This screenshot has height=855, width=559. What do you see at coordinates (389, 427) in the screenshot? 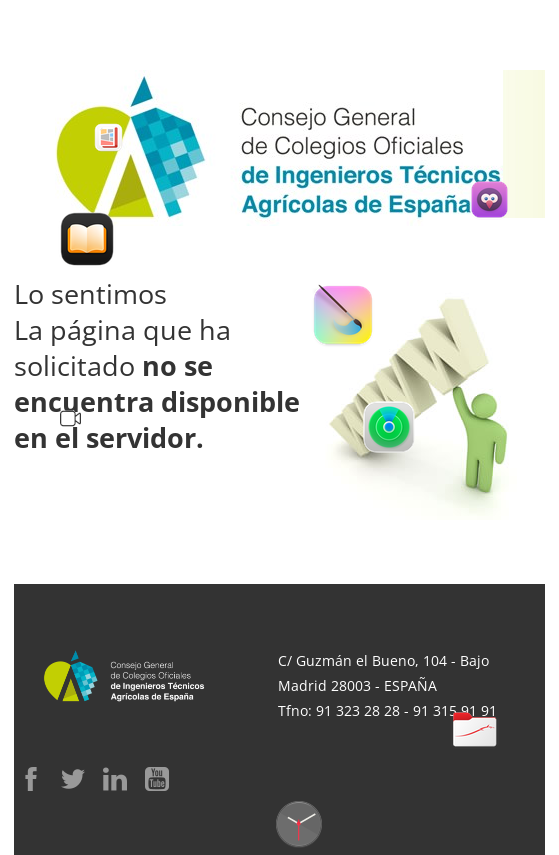
I see `open Find My app to locate devices or people` at bounding box center [389, 427].